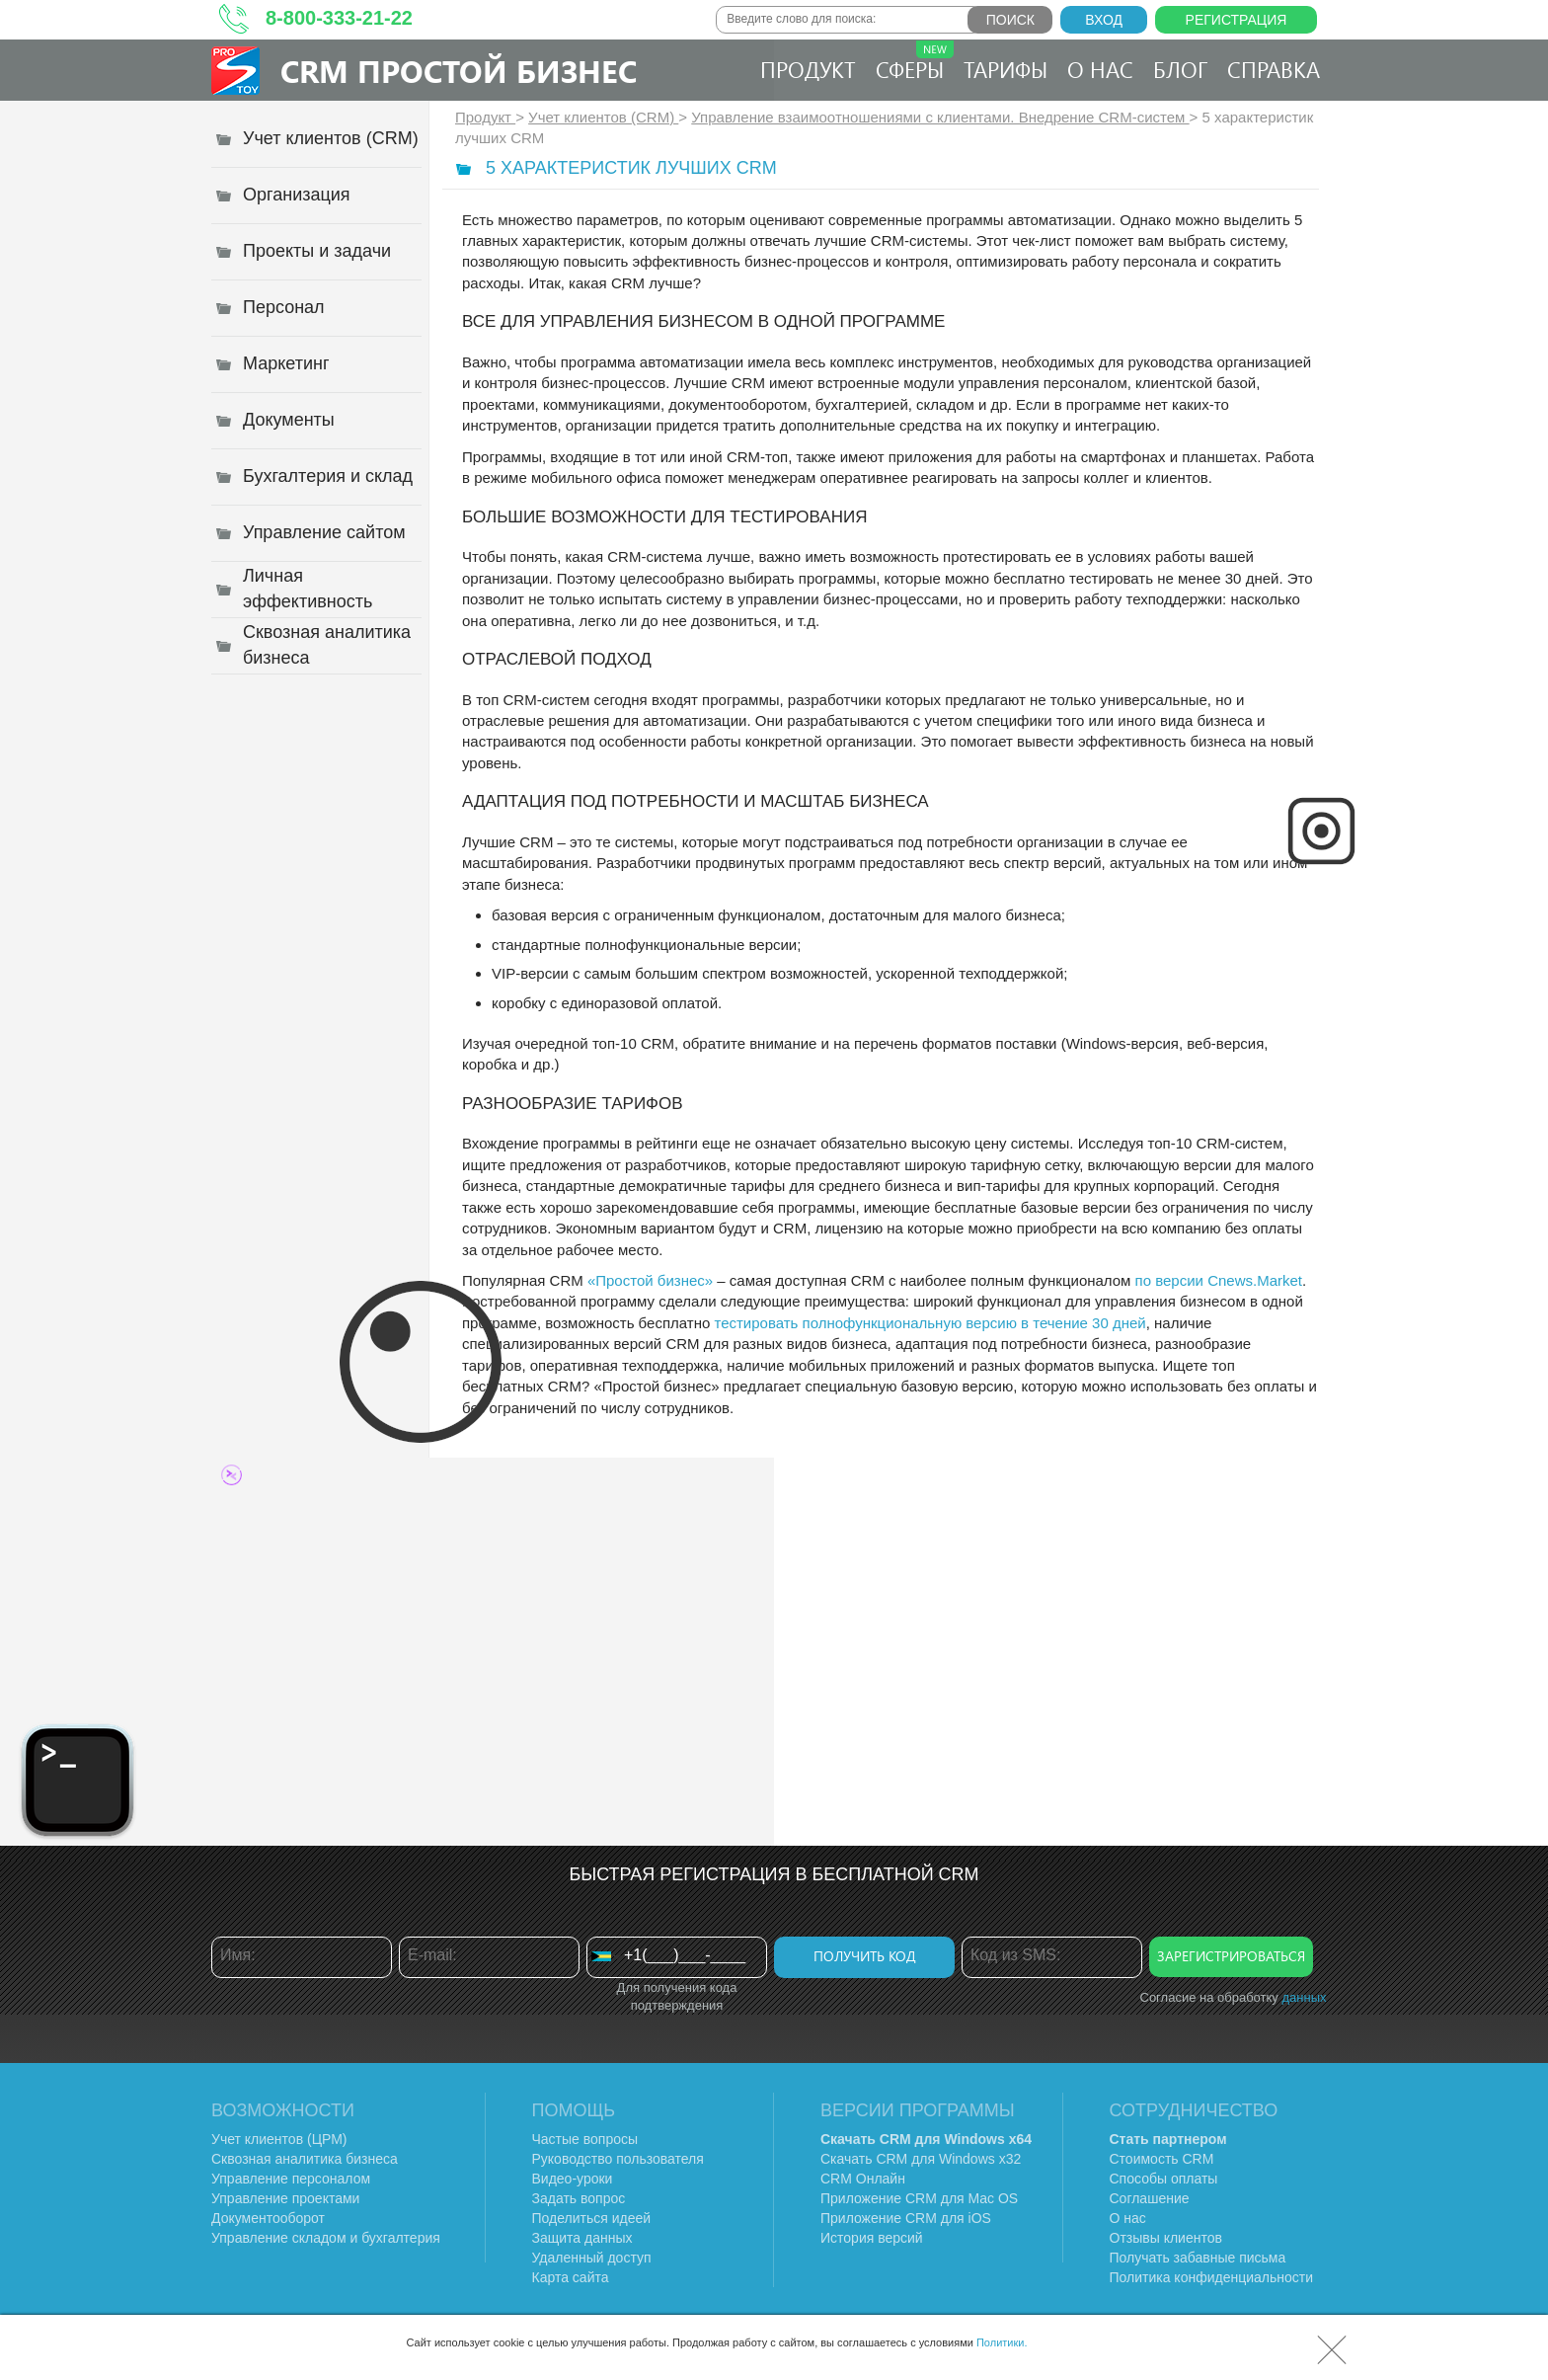 The width and height of the screenshot is (1548, 2380). I want to click on open remmina remote desktop client, so click(231, 1474).